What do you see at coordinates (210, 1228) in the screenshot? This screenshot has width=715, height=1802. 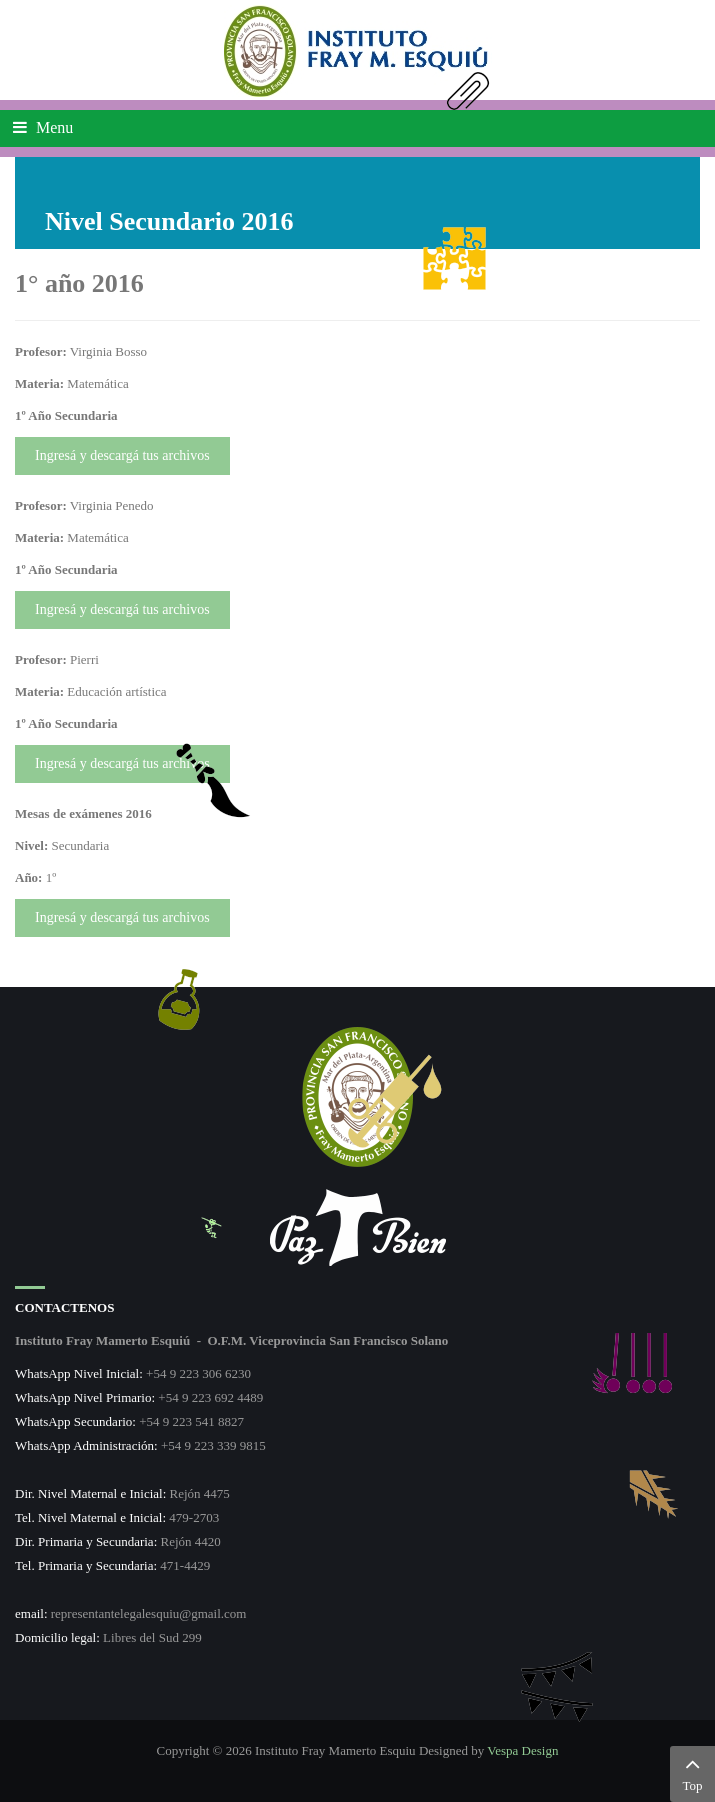 I see `flying fox or zipline activity icon` at bounding box center [210, 1228].